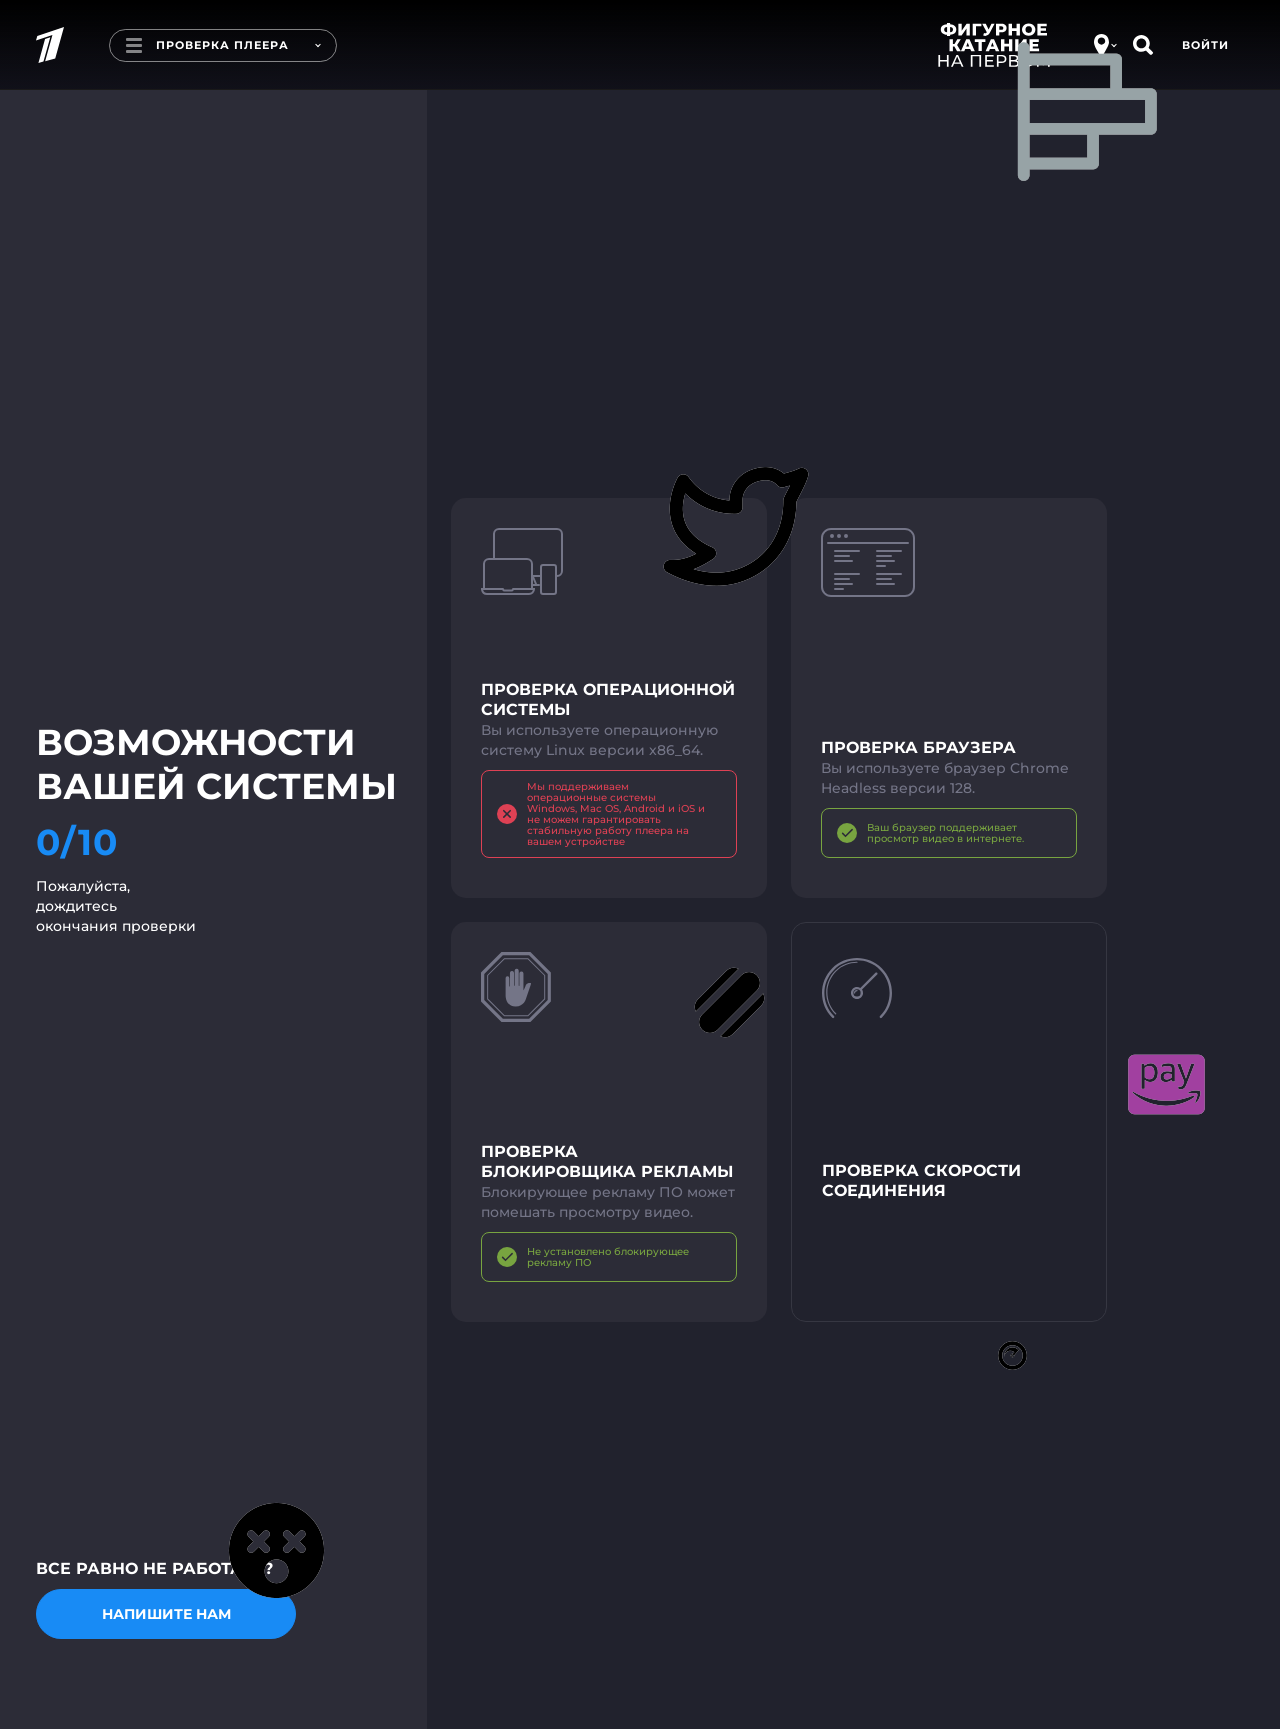  I want to click on pay with amazon pay at checkout, so click(1166, 1084).